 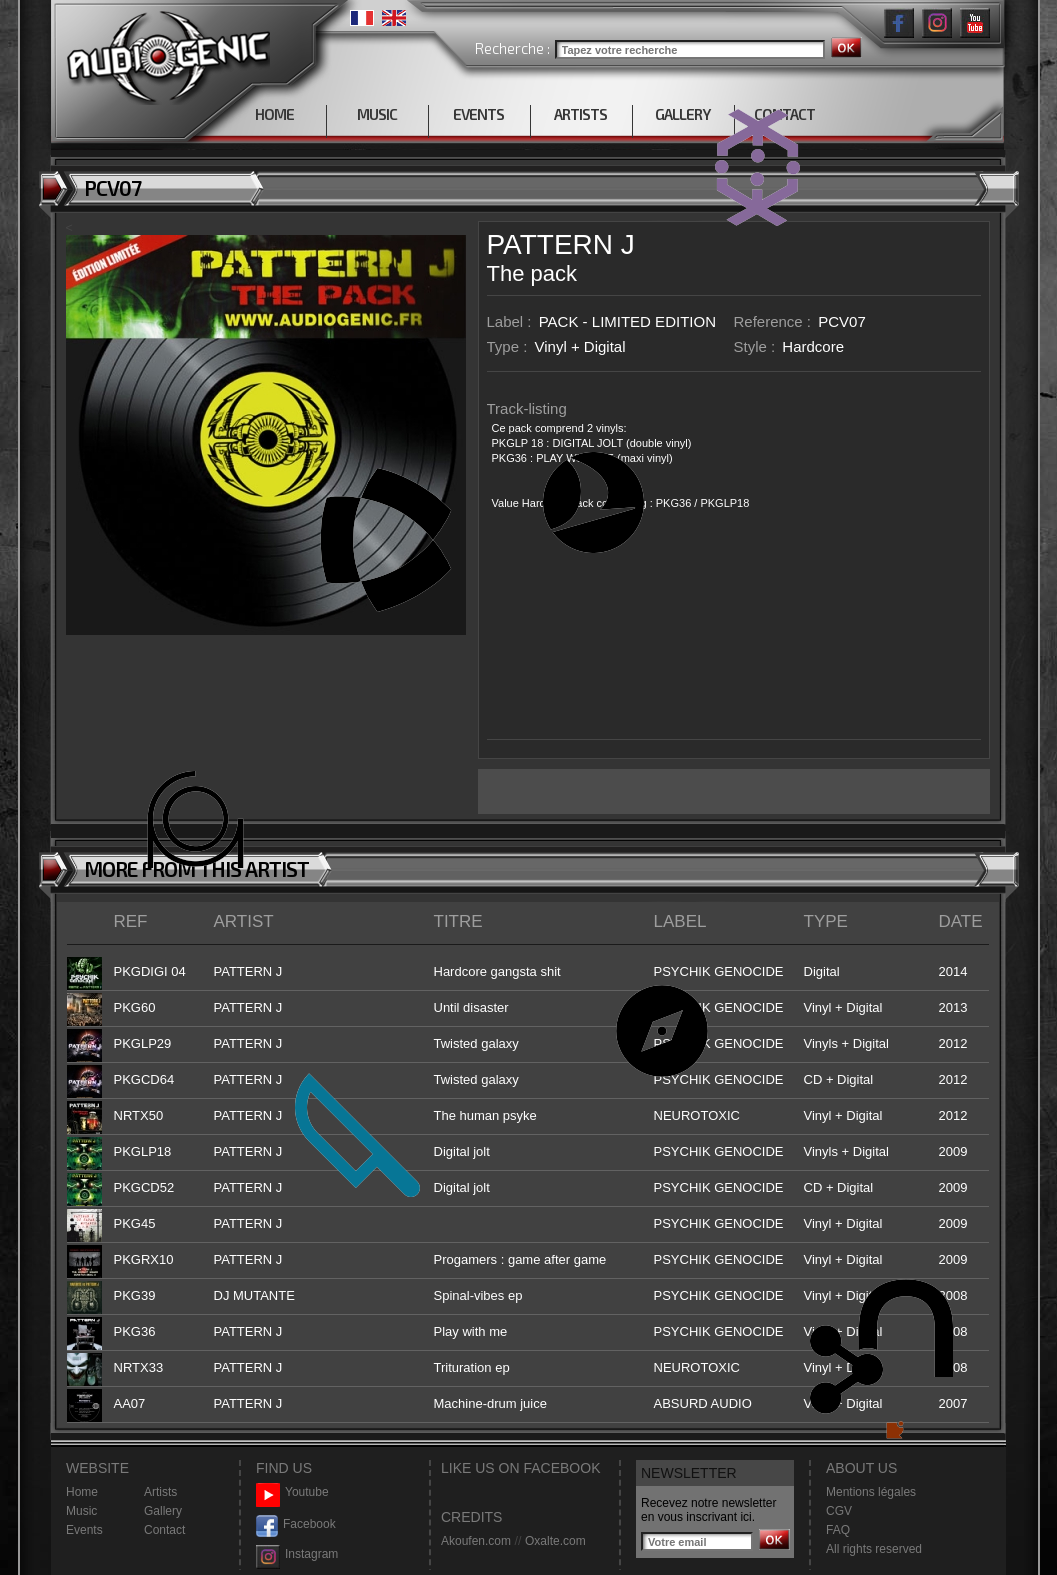 What do you see at coordinates (757, 167) in the screenshot?
I see `google cloud dataflow service logo` at bounding box center [757, 167].